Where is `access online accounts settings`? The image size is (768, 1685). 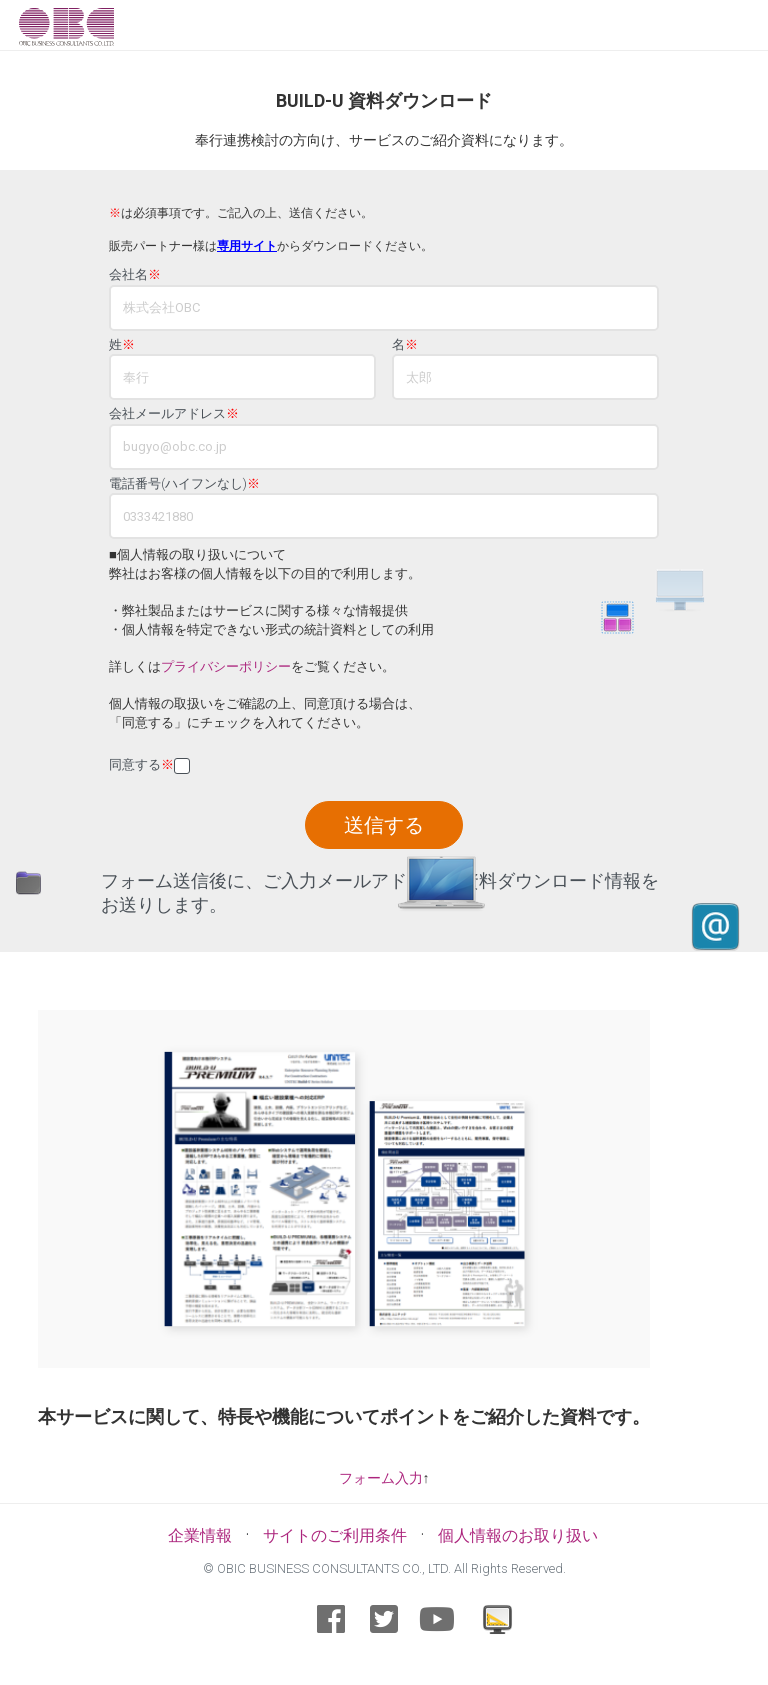 access online accounts settings is located at coordinates (715, 926).